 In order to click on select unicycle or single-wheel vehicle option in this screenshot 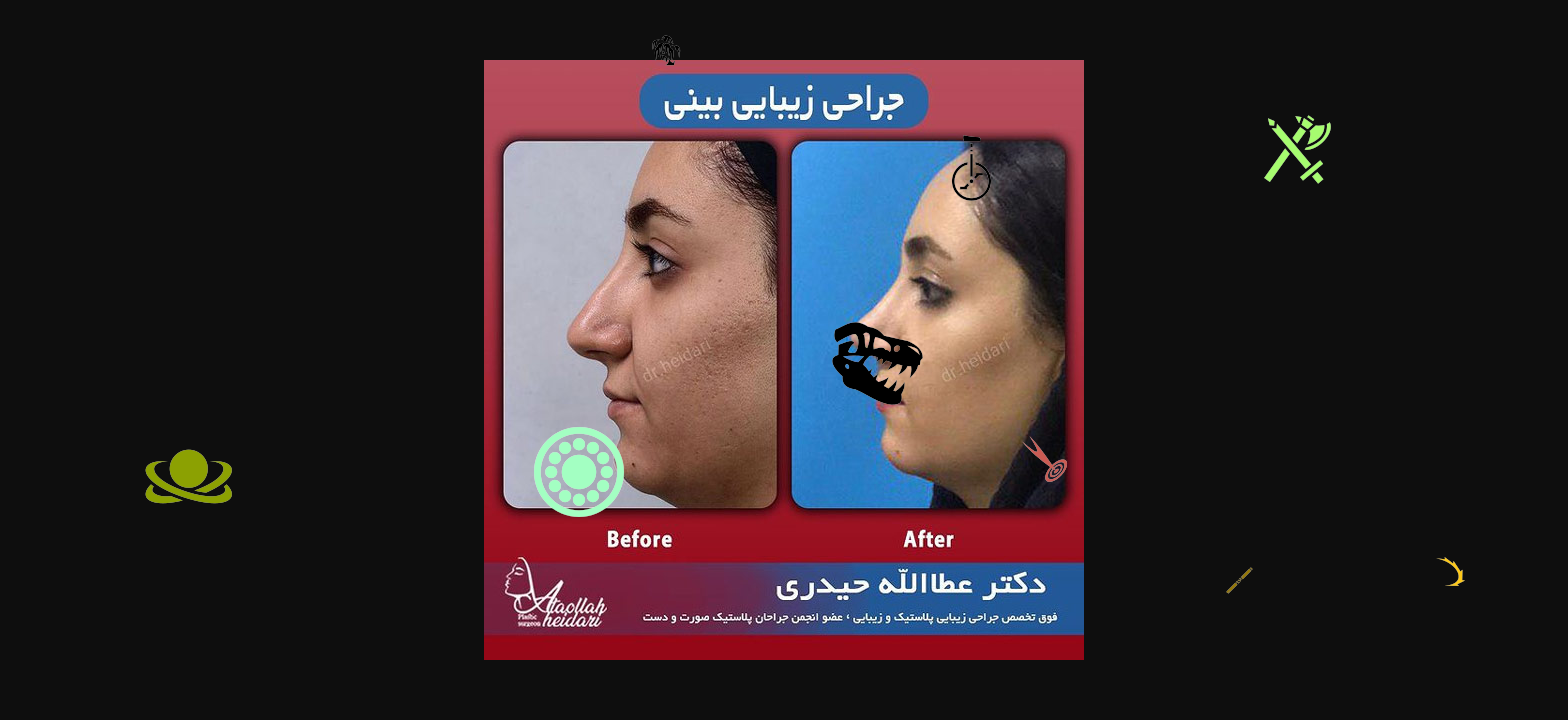, I will do `click(971, 167)`.